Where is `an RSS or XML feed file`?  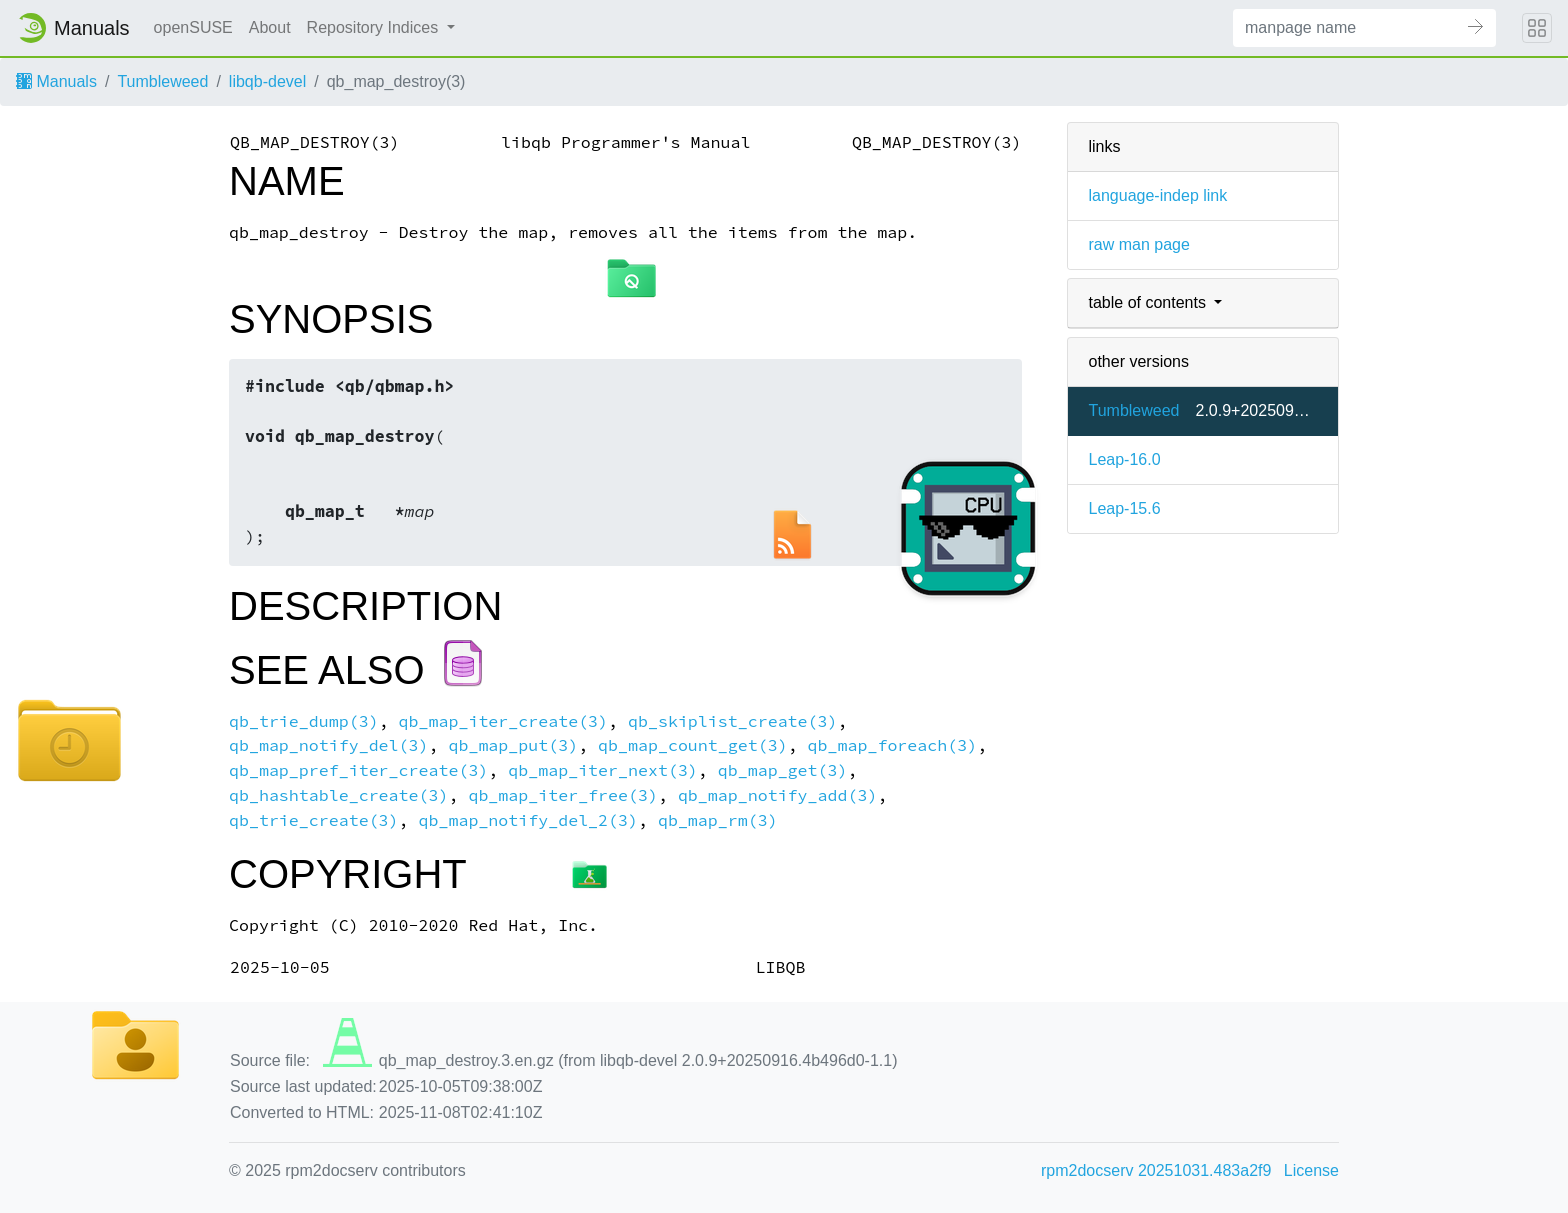
an RSS or XML feed file is located at coordinates (792, 534).